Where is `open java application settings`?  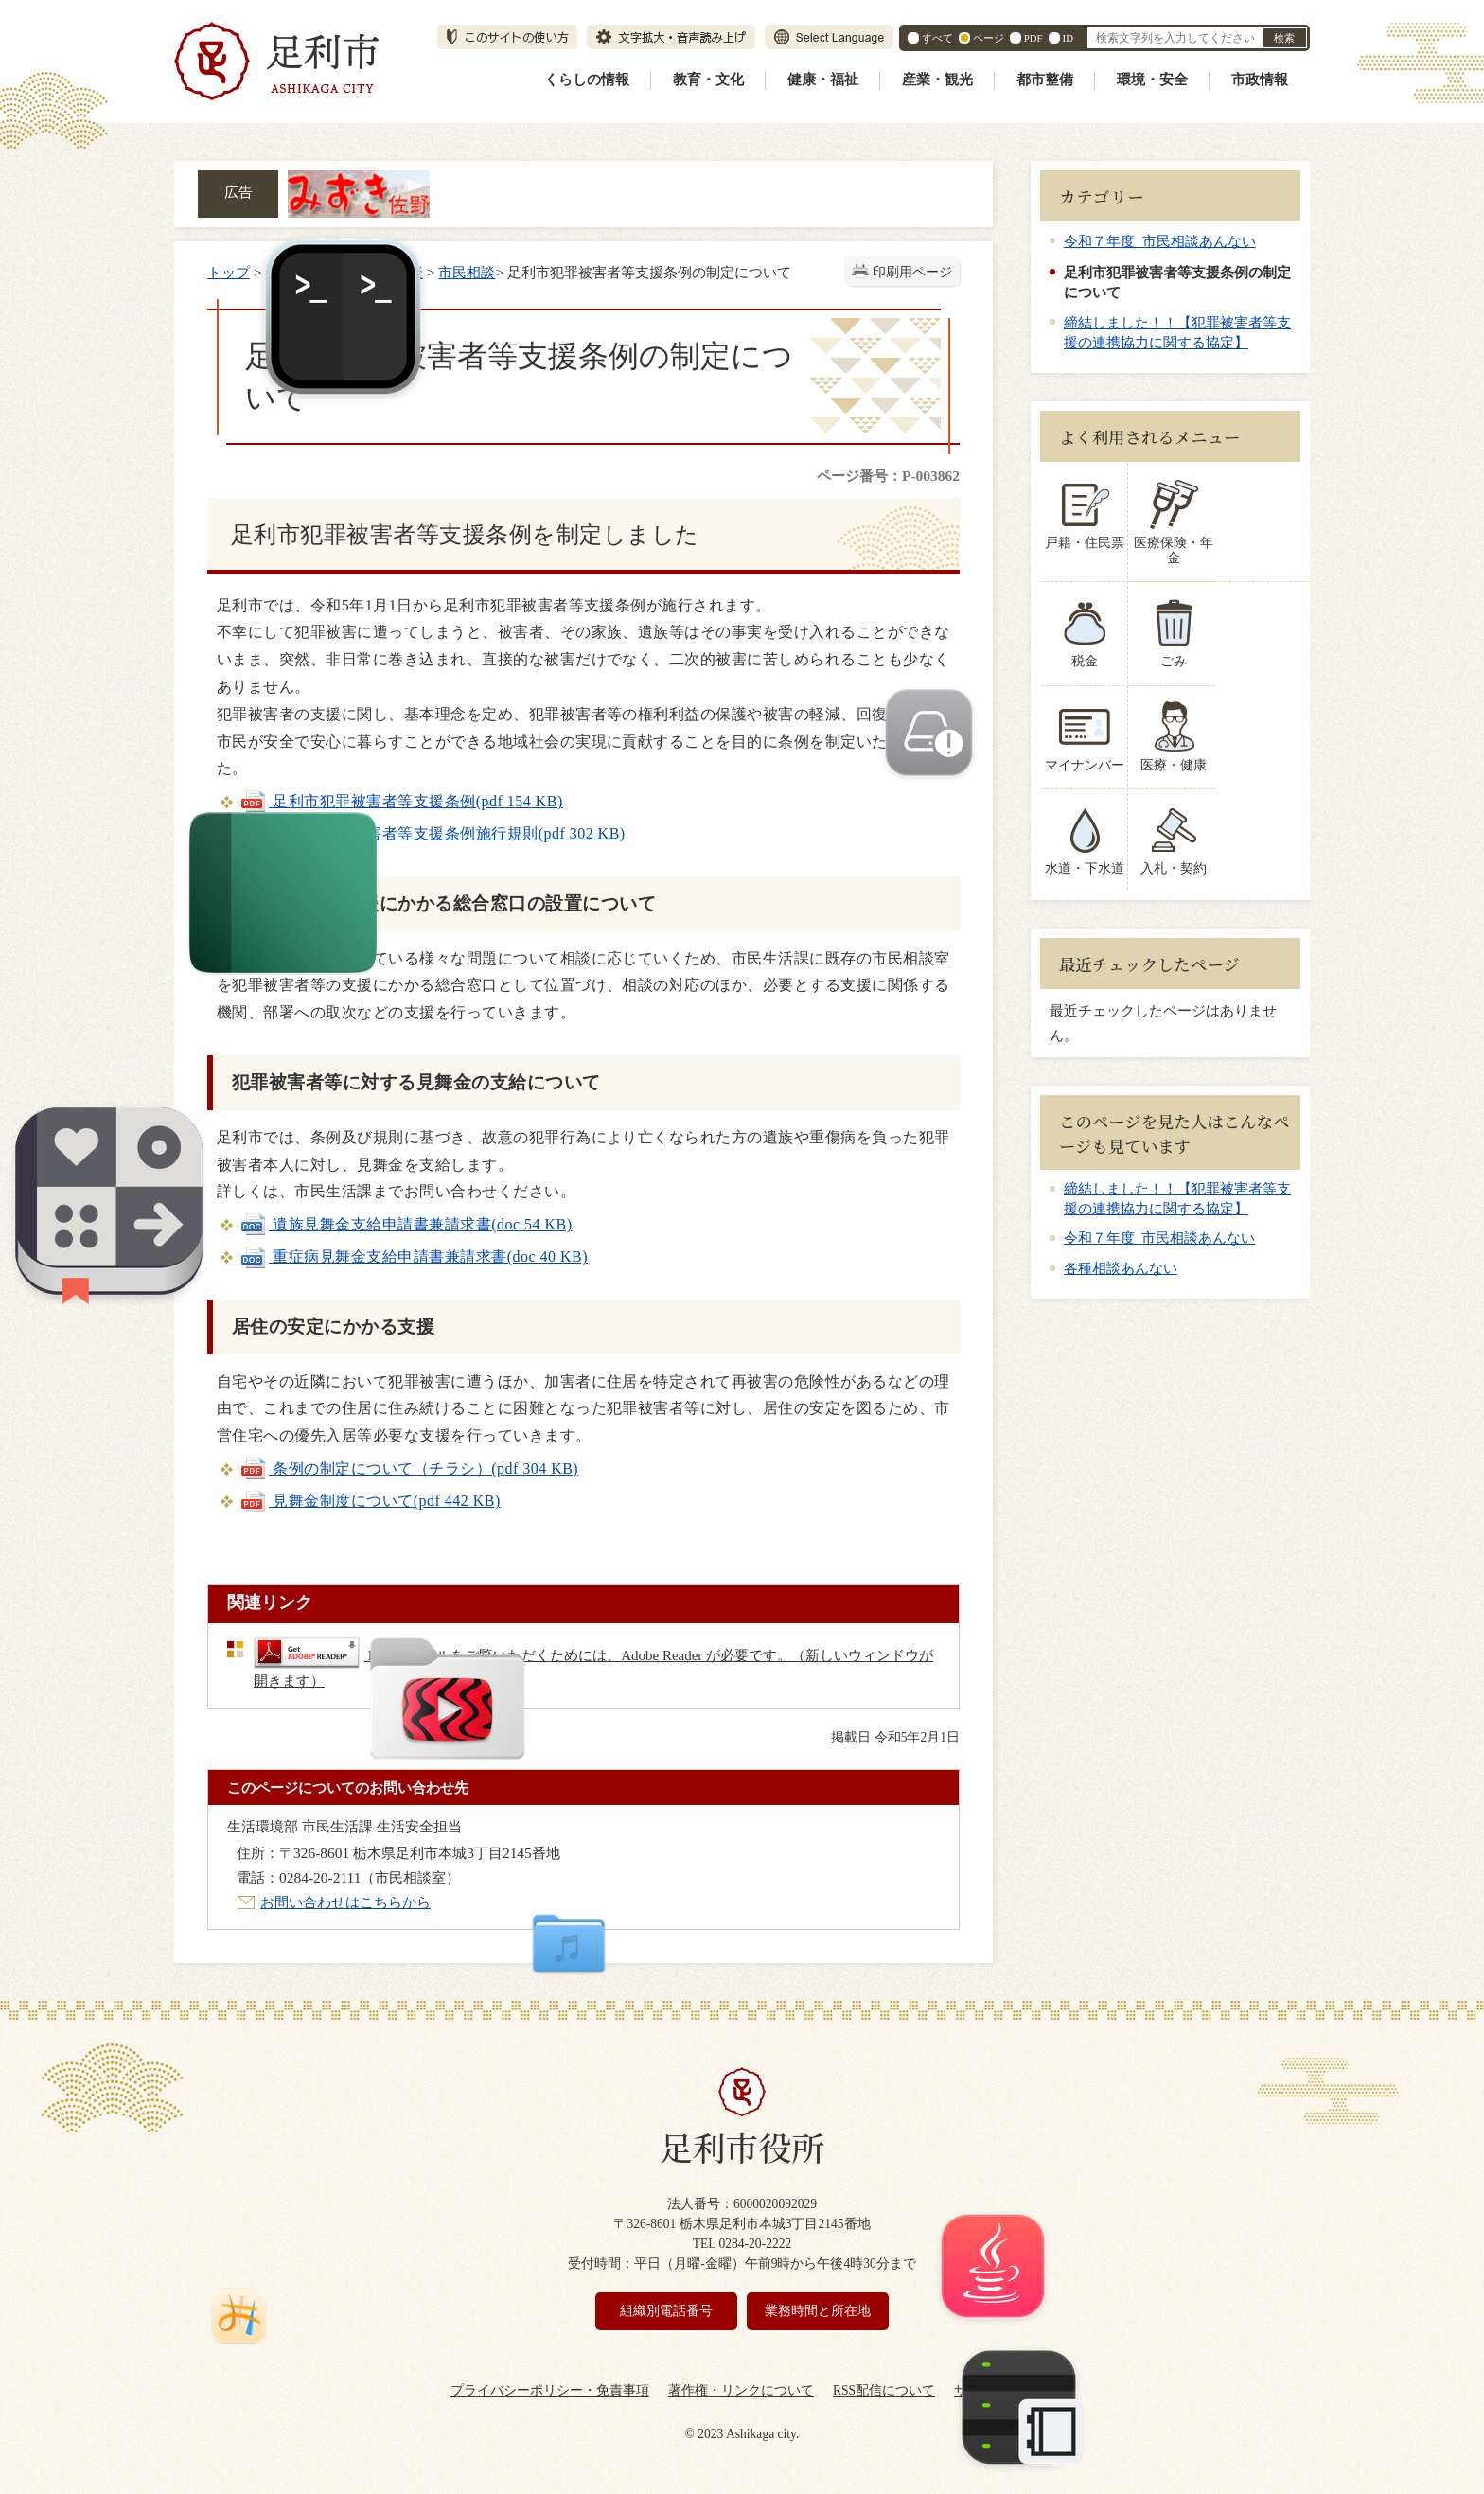 open java application settings is located at coordinates (993, 2268).